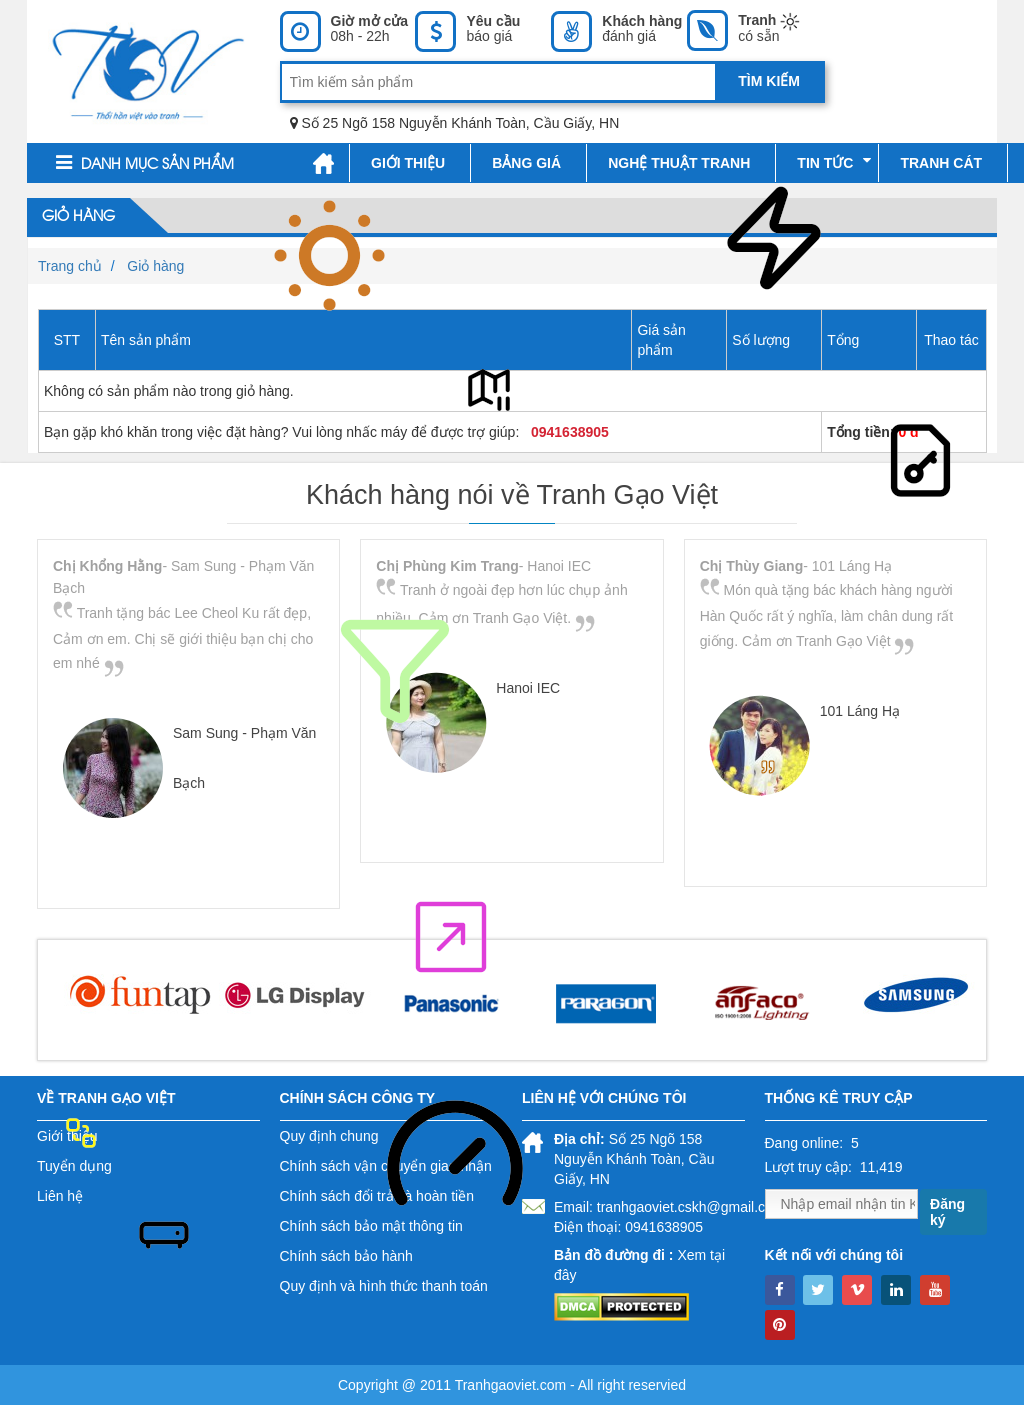 This screenshot has height=1405, width=1024. I want to click on filter or sort content, so click(395, 669).